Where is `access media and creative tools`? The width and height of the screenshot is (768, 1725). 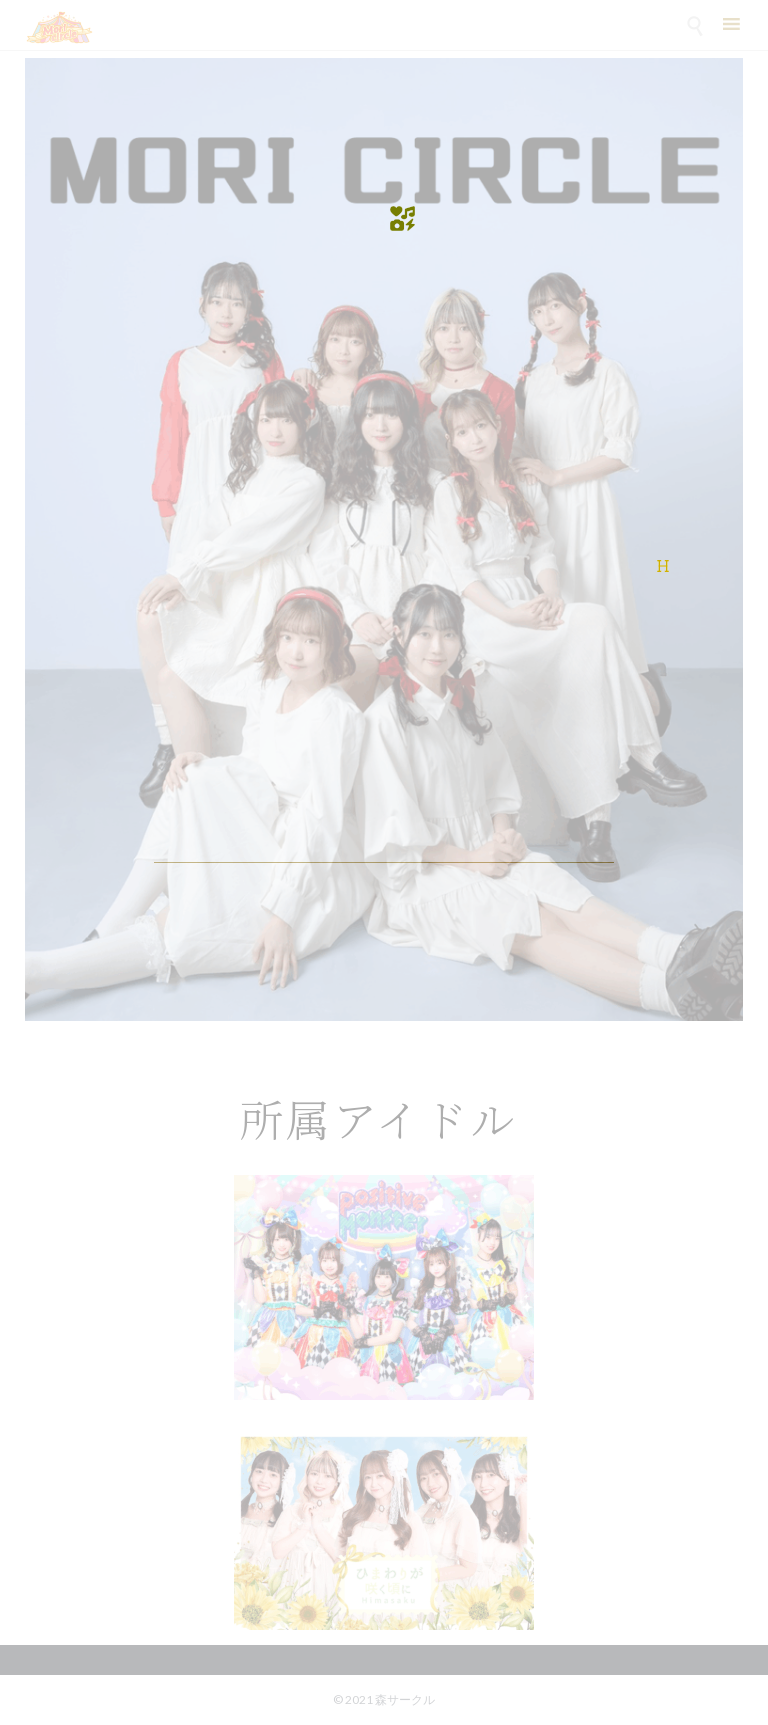
access media and creative tools is located at coordinates (402, 218).